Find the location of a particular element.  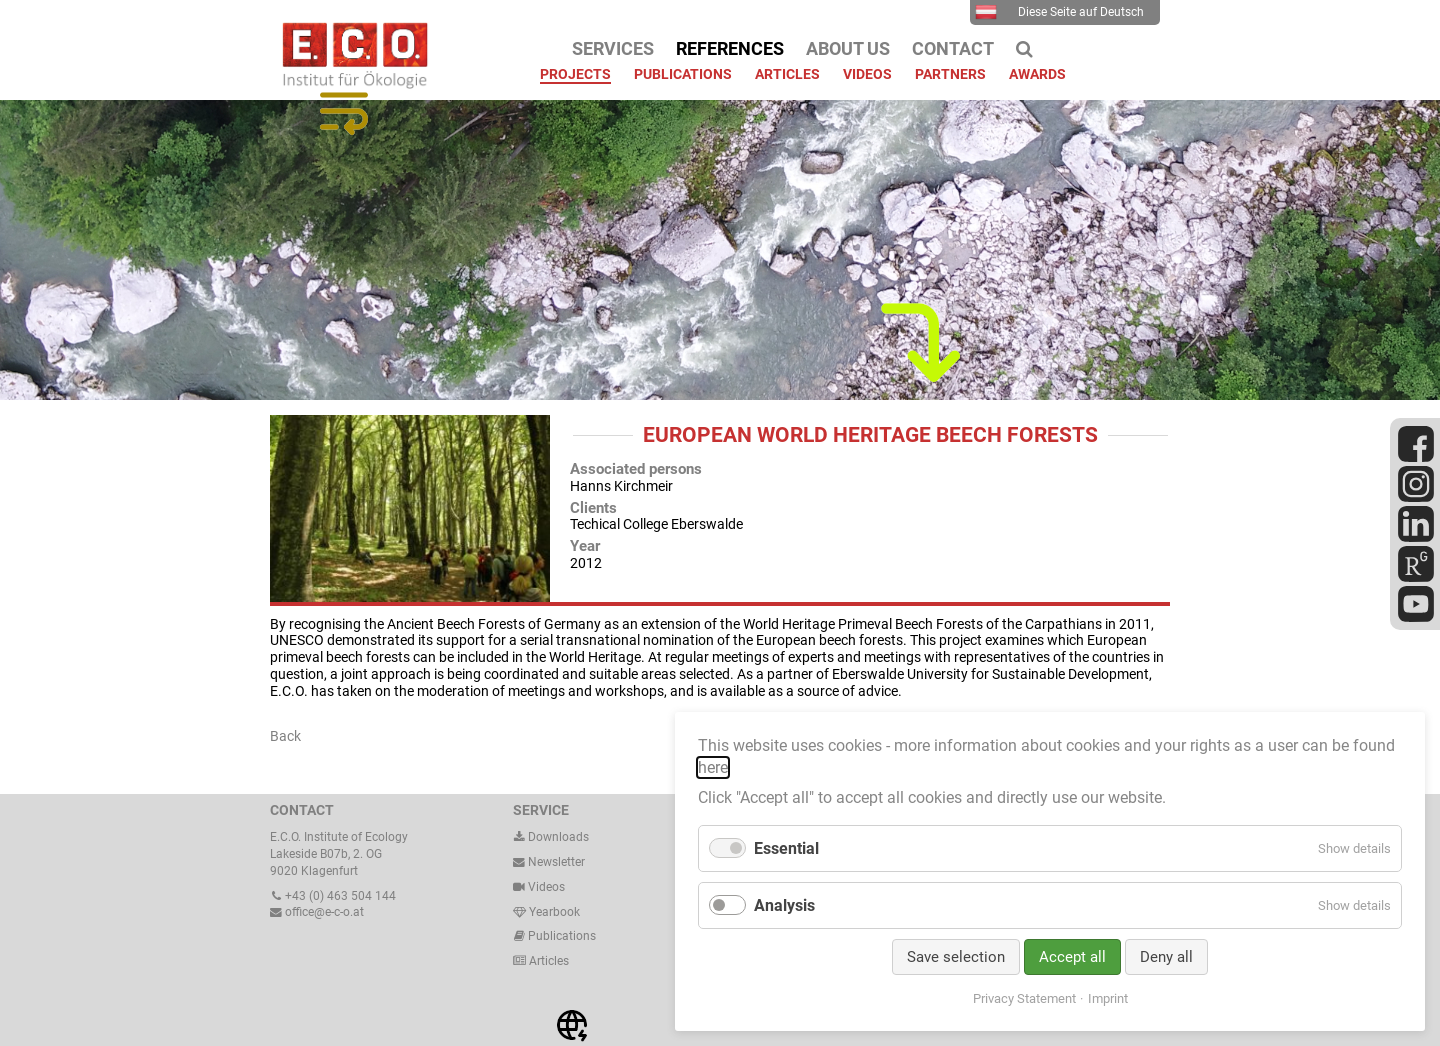

quick access to global network settings is located at coordinates (572, 1025).